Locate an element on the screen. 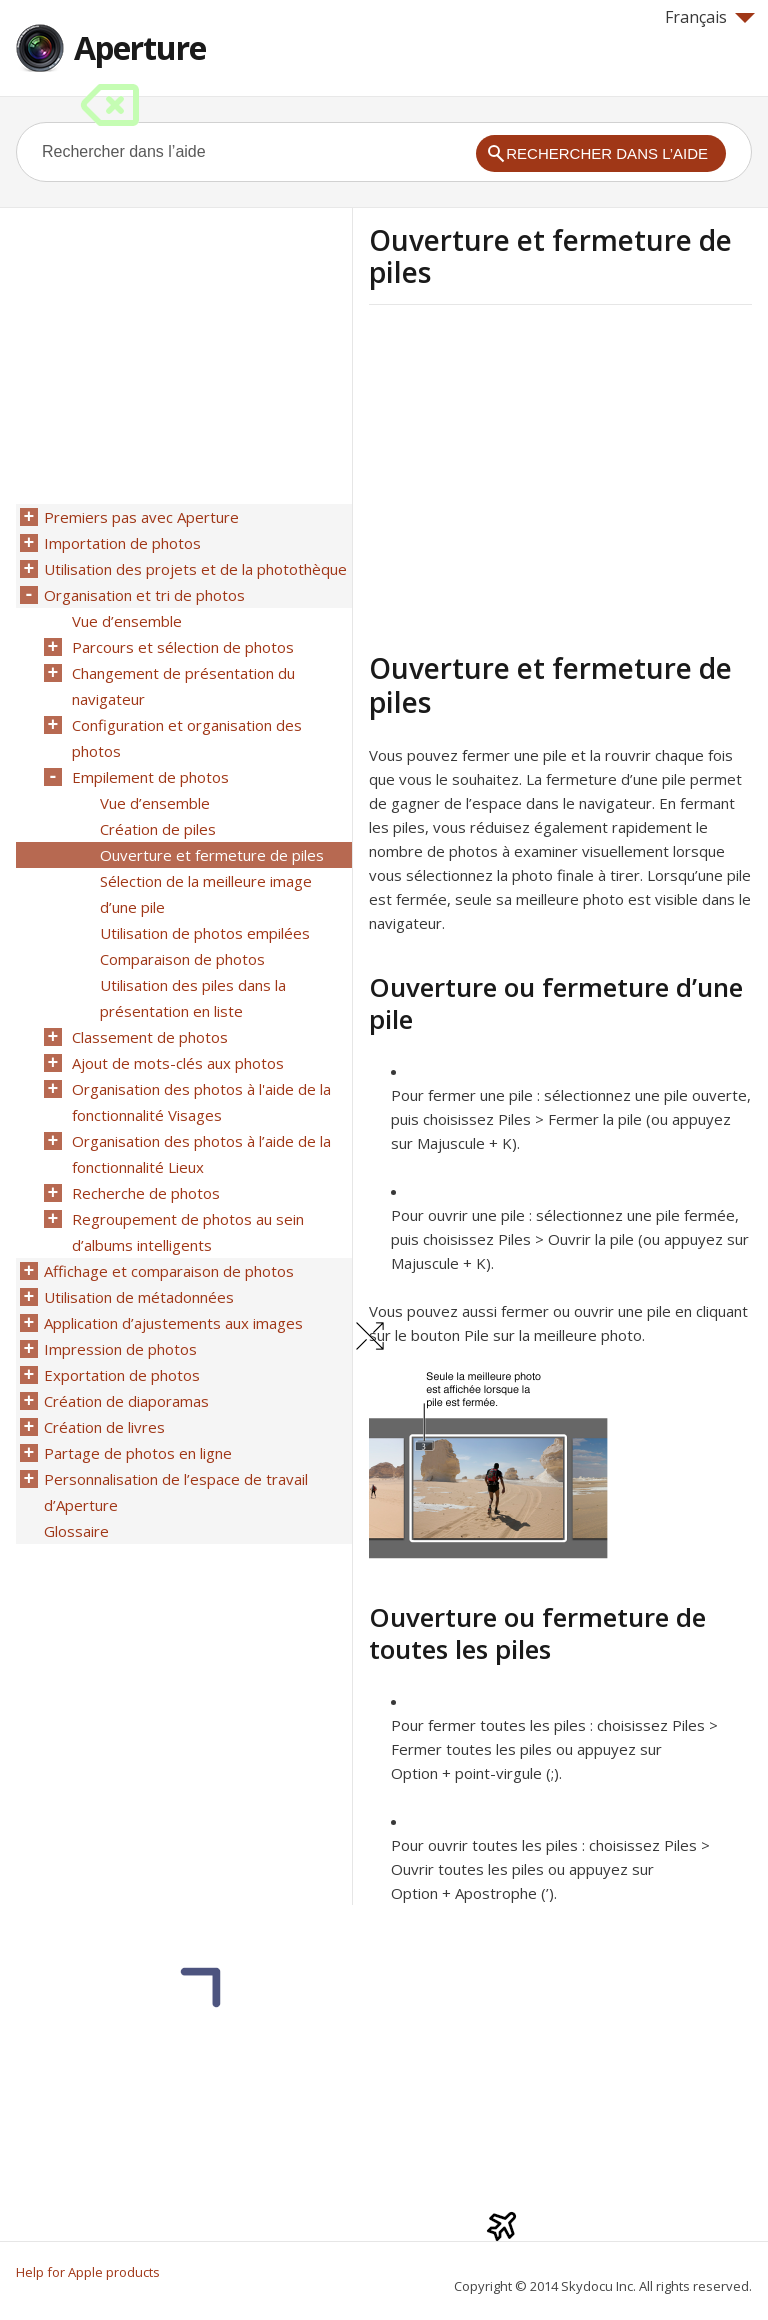 The image size is (768, 2320). navigate to external link is located at coordinates (200, 1987).